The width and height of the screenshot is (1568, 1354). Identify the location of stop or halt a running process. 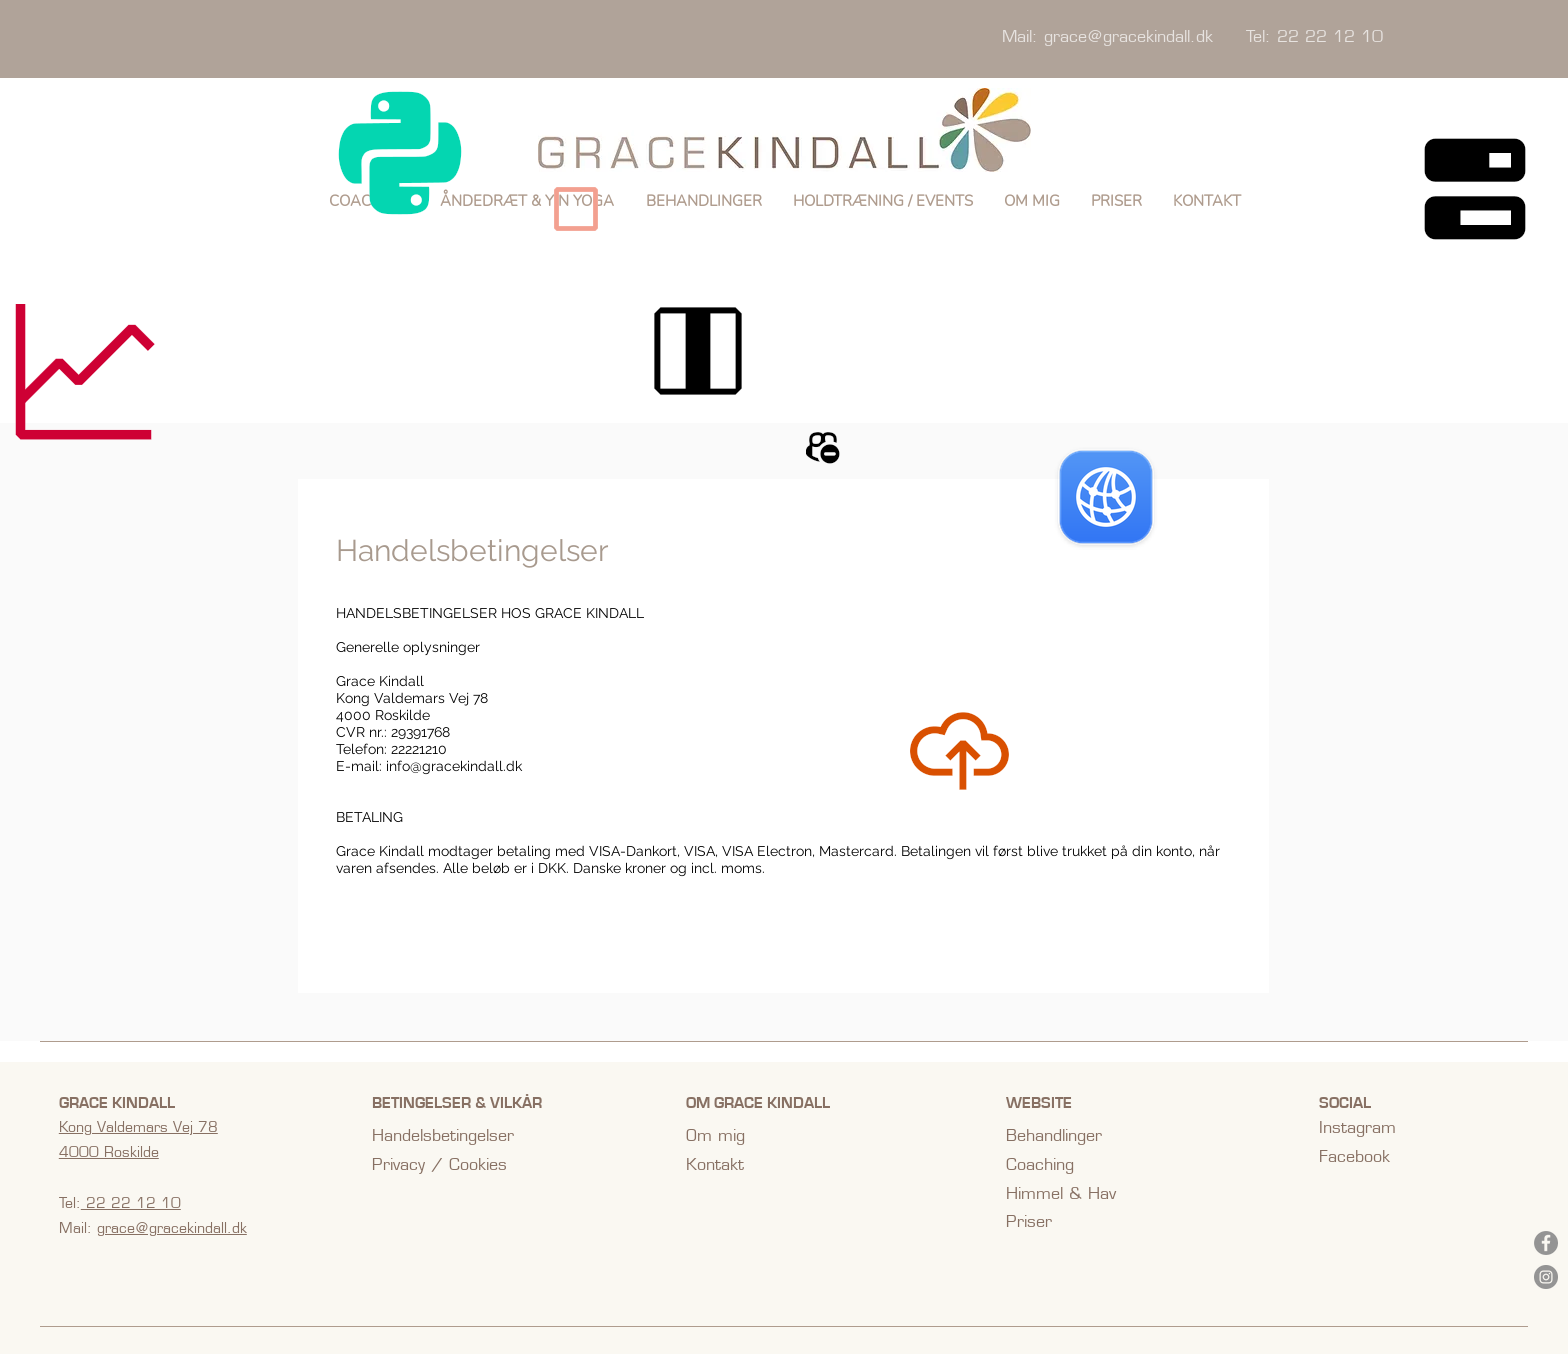
(576, 209).